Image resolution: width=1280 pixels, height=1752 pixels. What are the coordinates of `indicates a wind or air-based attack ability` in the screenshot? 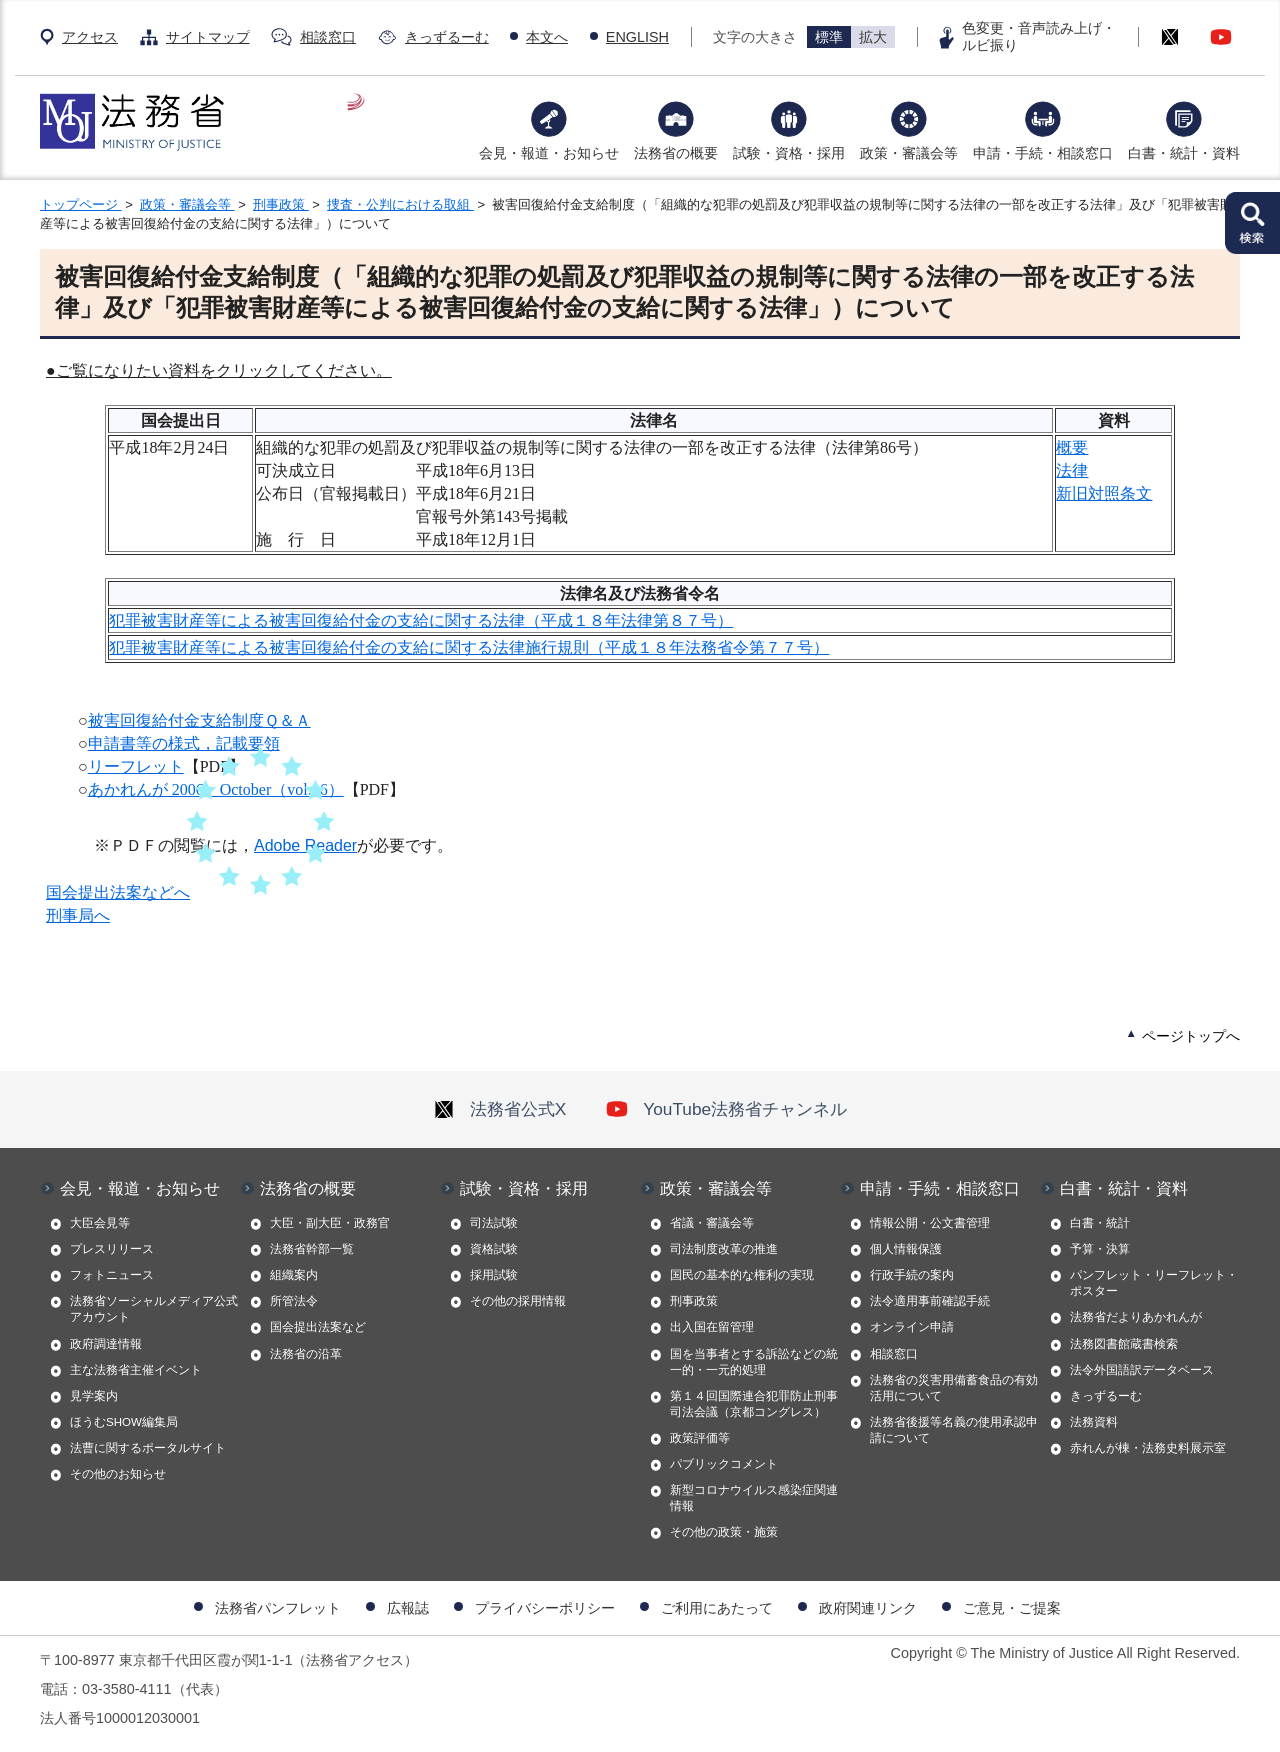 It's located at (356, 102).